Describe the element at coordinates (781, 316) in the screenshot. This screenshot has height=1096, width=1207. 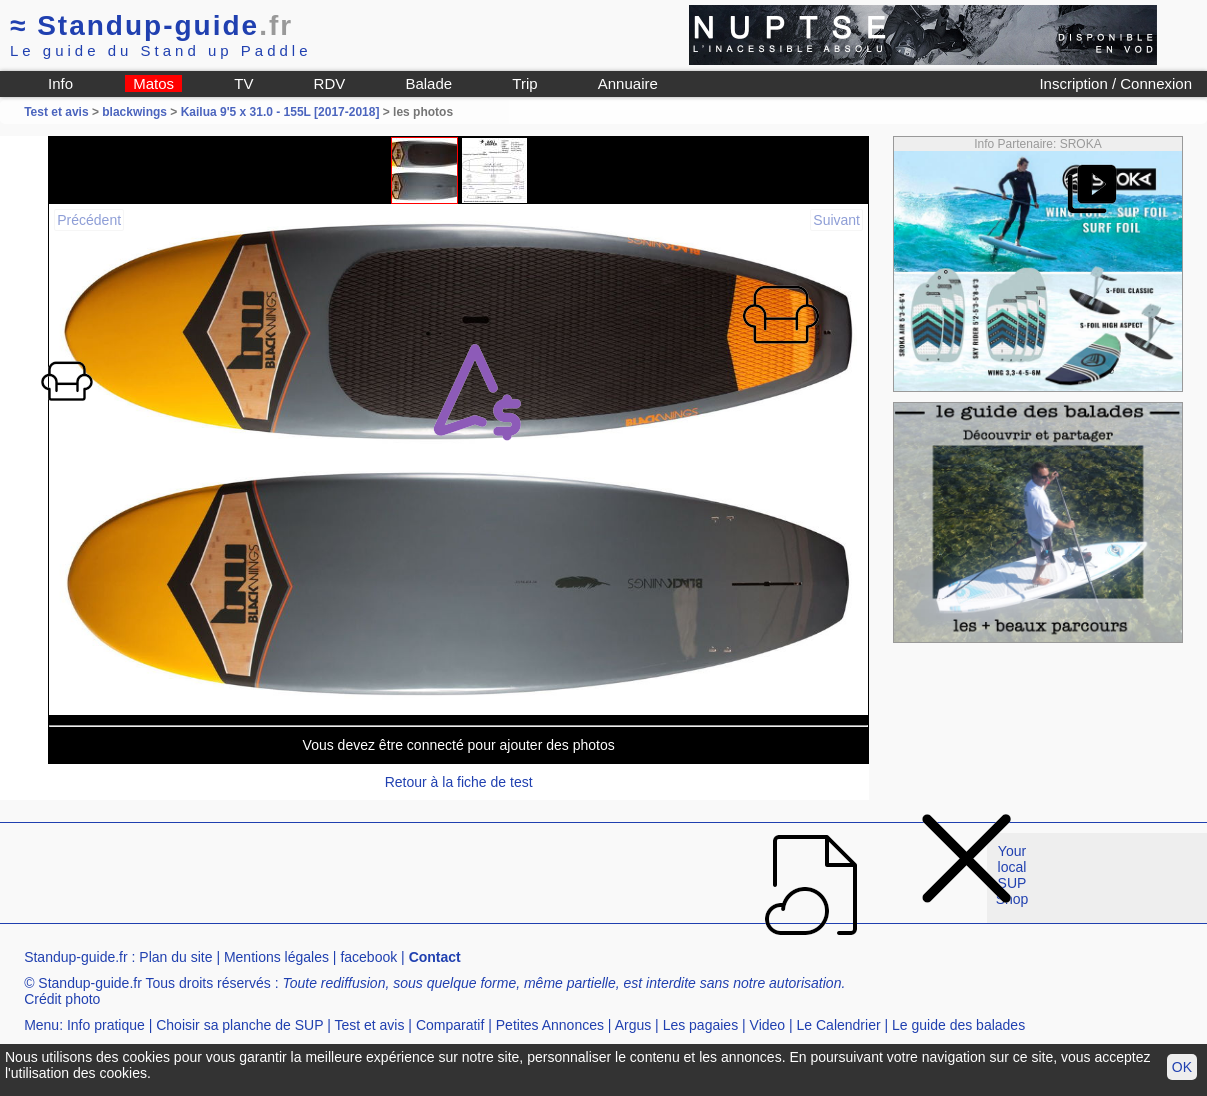
I see `browse furniture or home decor items` at that location.